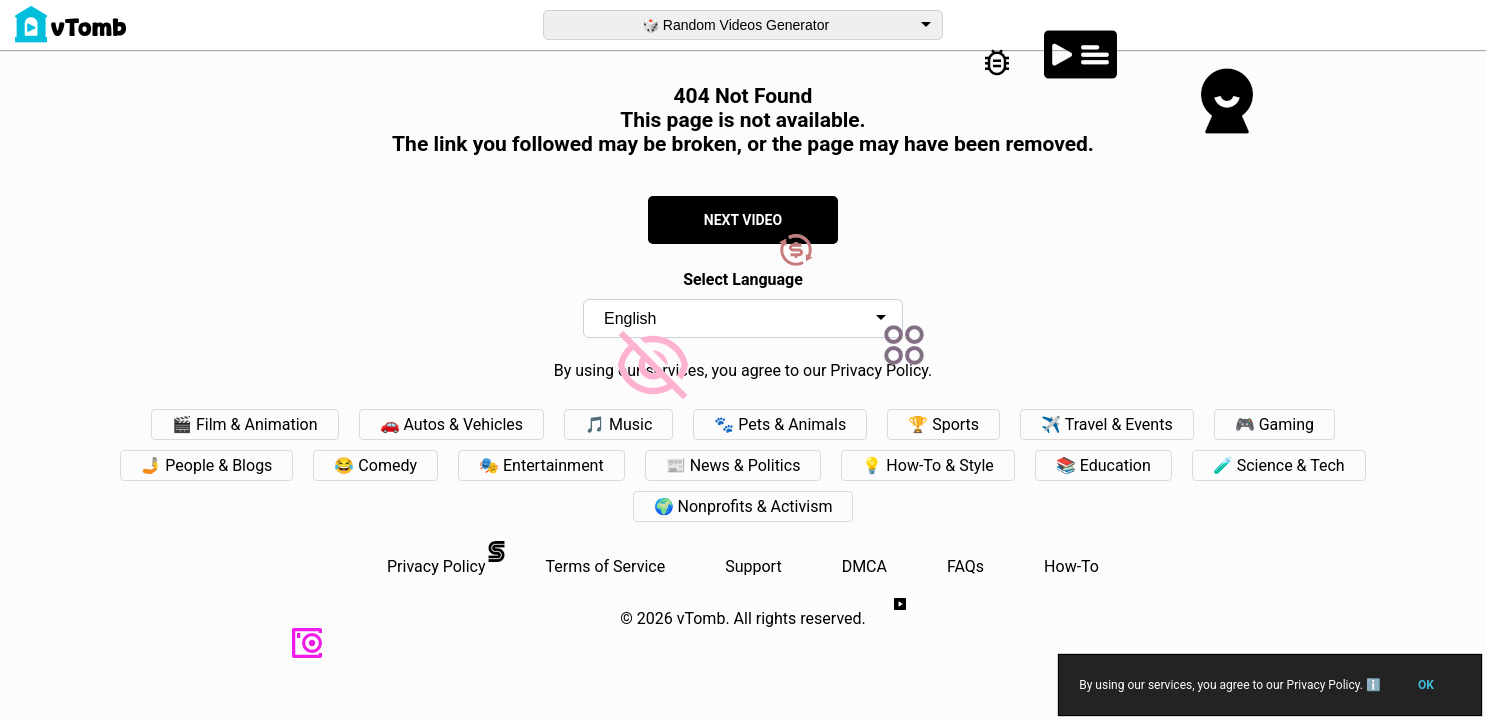  I want to click on view user profile, so click(1227, 101).